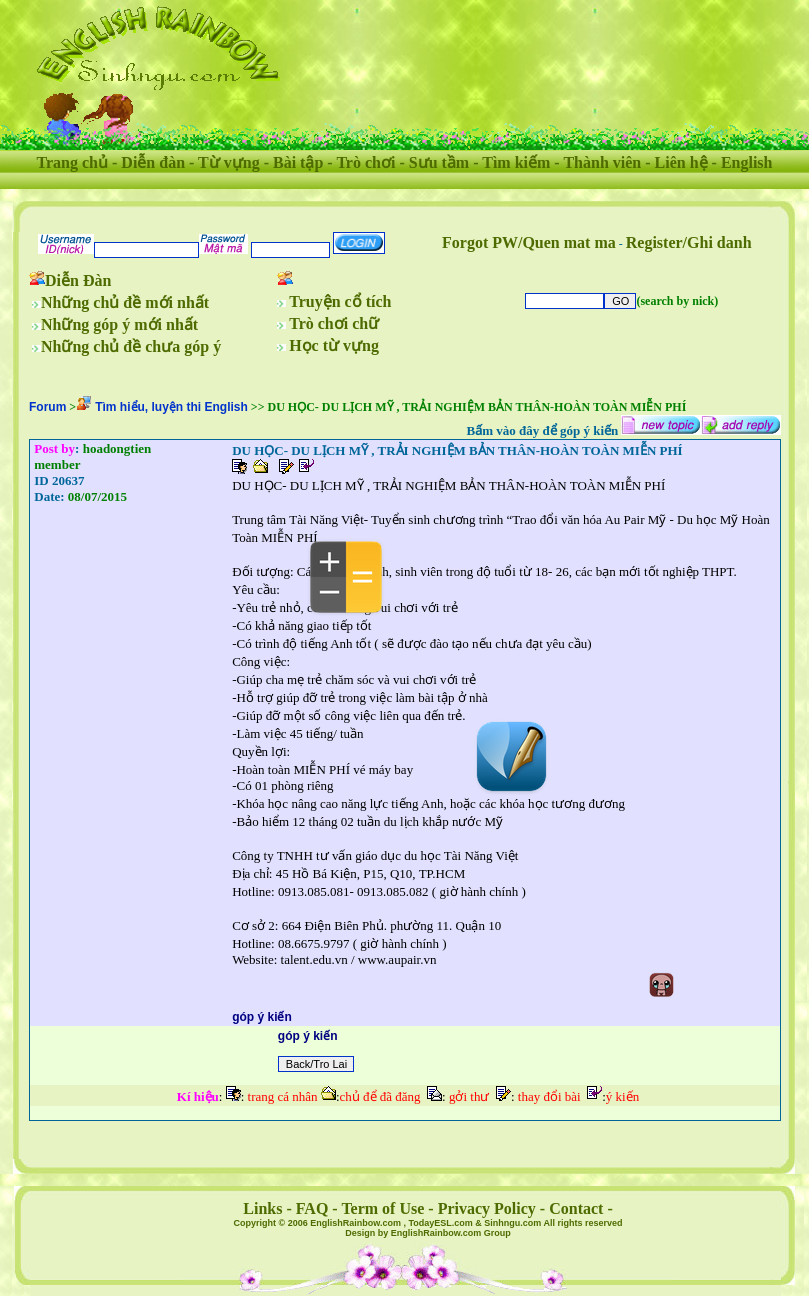 Image resolution: width=809 pixels, height=1297 pixels. I want to click on open scribus desktop publishing application, so click(511, 756).